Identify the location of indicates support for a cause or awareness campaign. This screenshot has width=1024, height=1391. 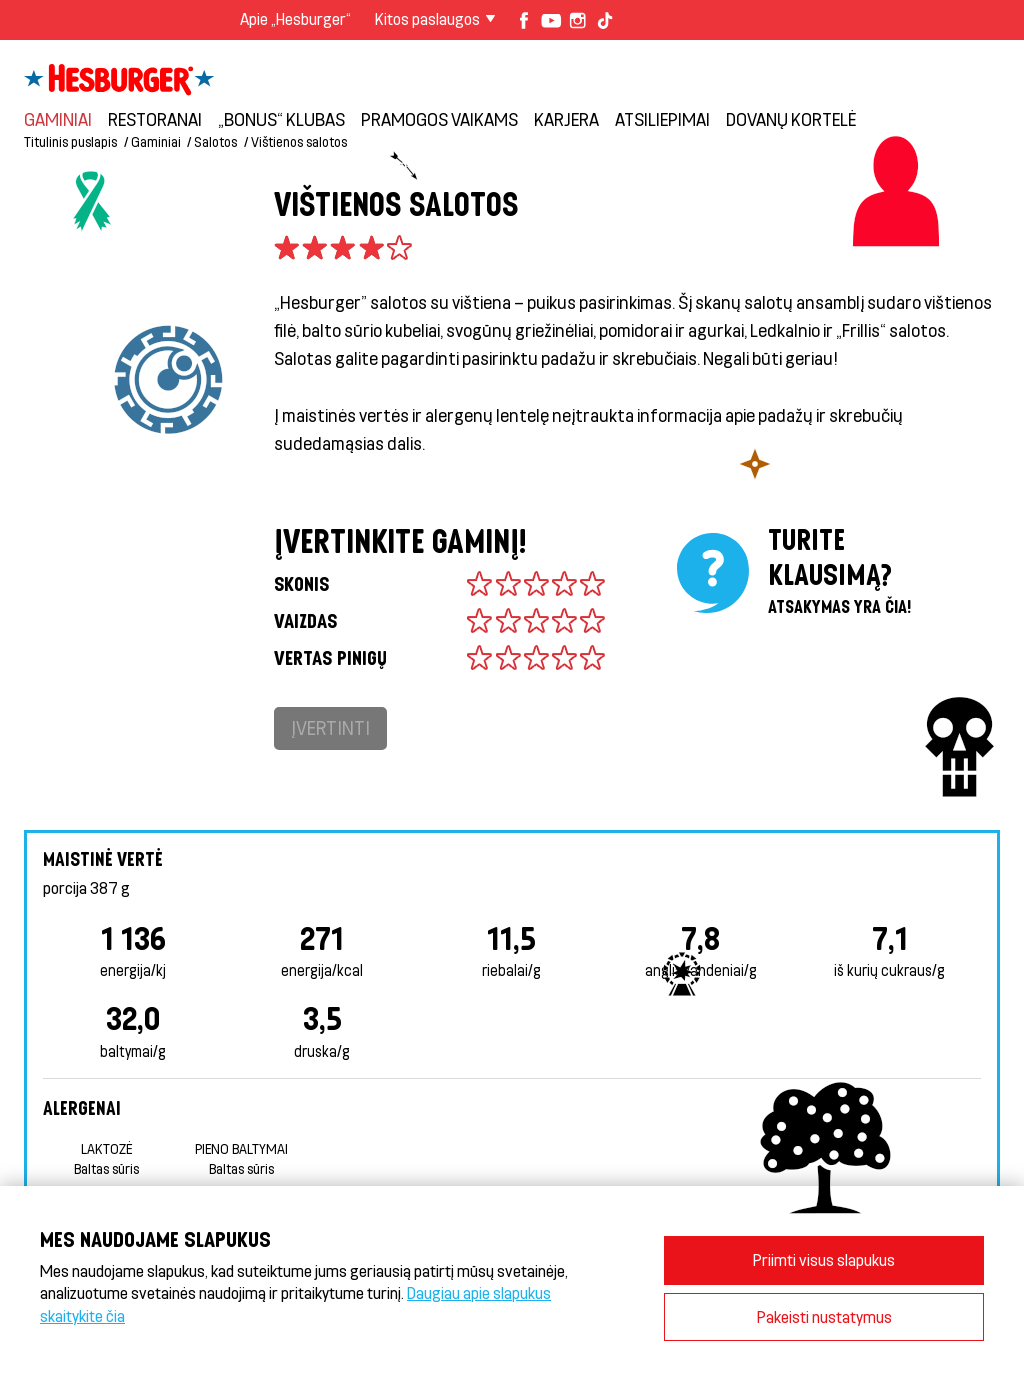
(91, 201).